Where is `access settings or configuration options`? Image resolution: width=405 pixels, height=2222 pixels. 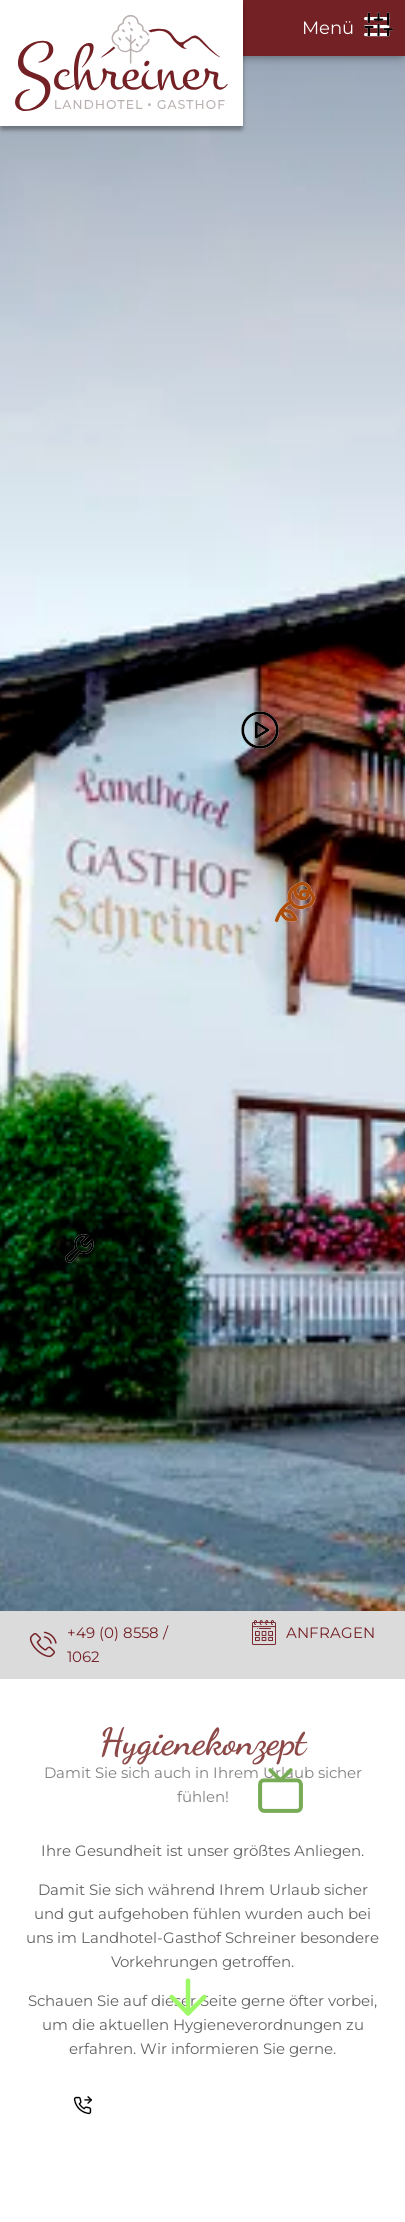
access settings or configuration options is located at coordinates (79, 1248).